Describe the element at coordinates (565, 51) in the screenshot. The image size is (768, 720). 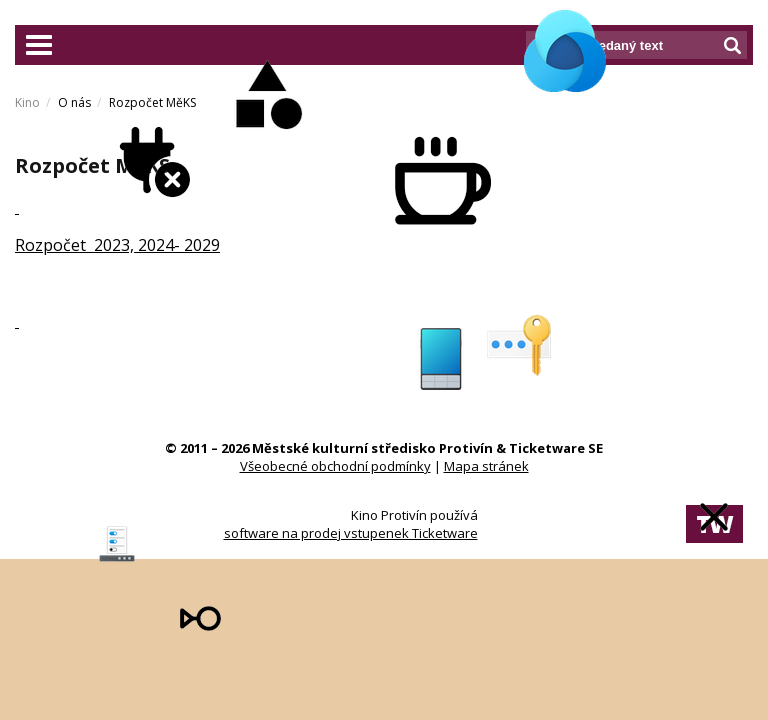
I see `open microsoft viva insights app` at that location.